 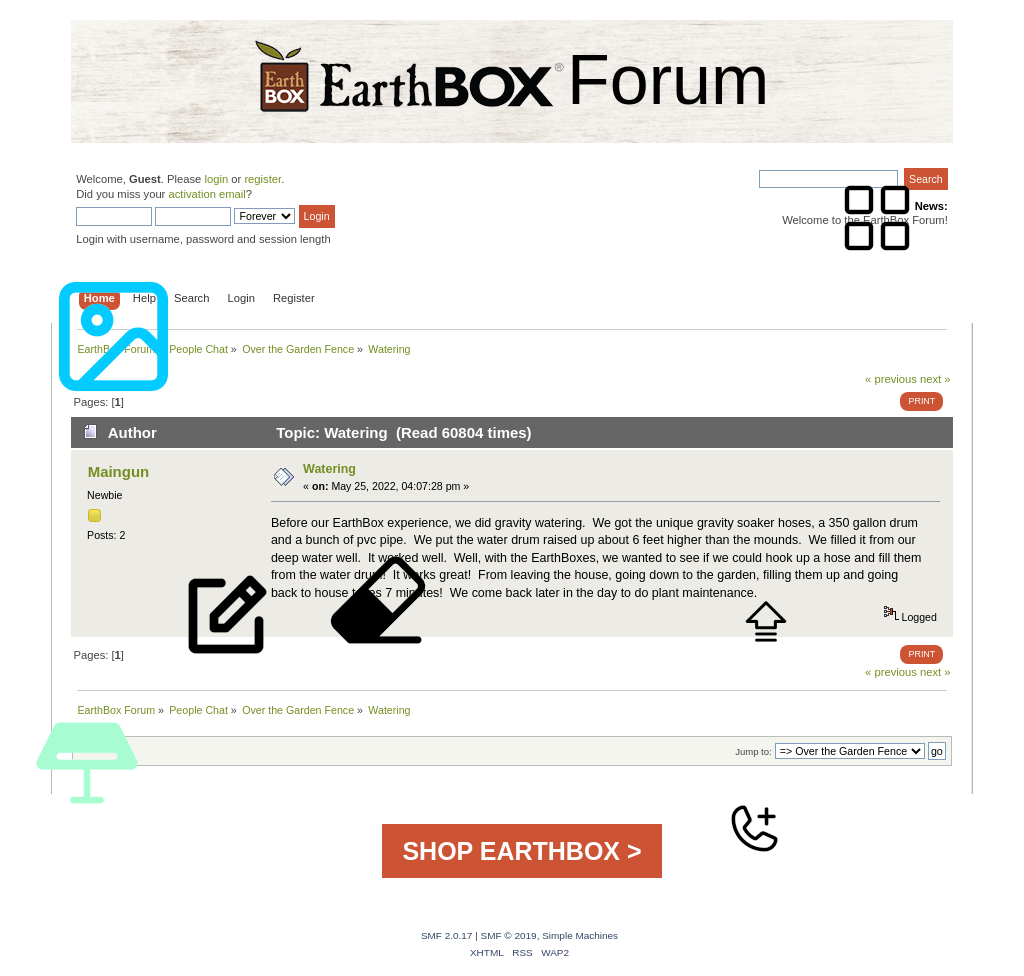 I want to click on erase or clear content, so click(x=378, y=600).